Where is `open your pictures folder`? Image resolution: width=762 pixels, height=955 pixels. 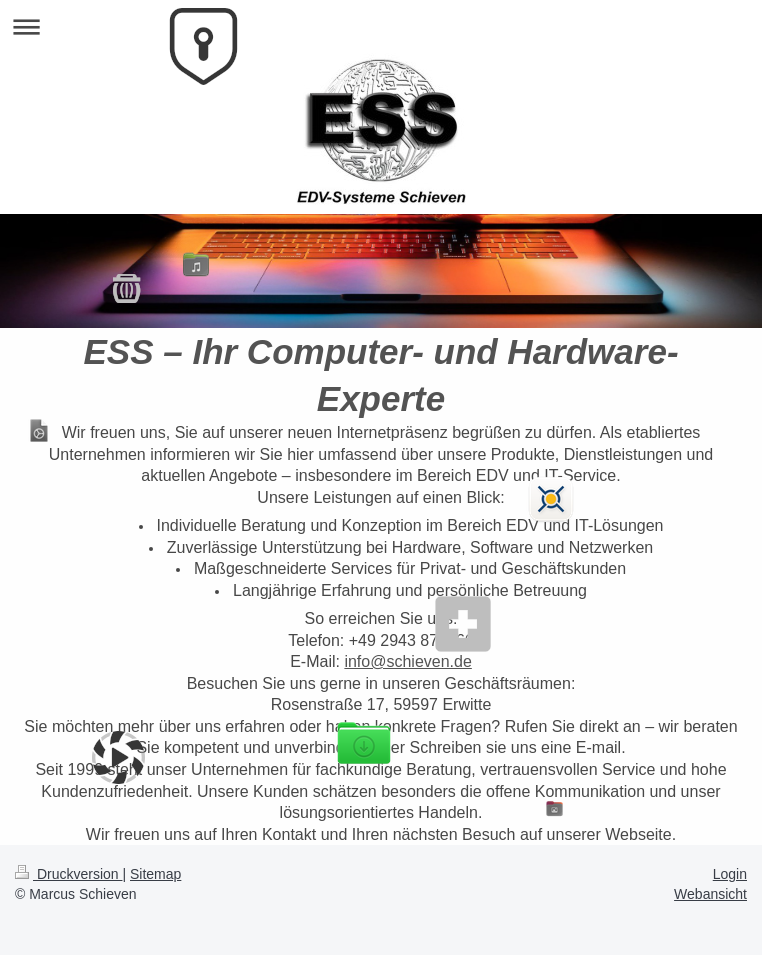 open your pictures folder is located at coordinates (554, 808).